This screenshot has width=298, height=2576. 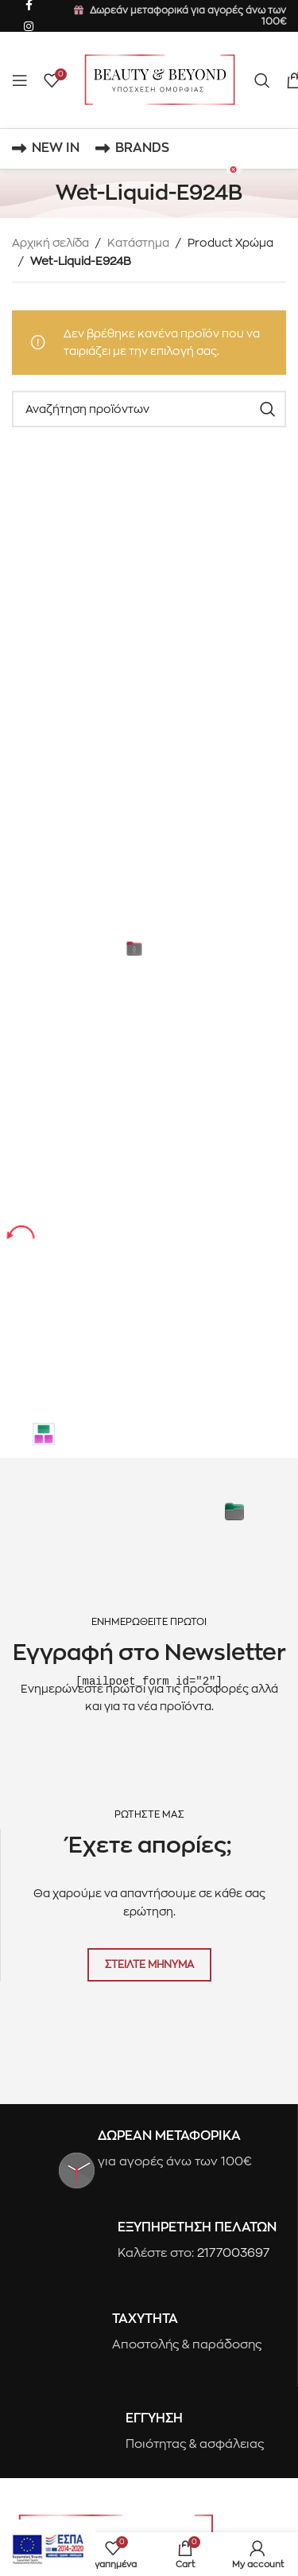 What do you see at coordinates (44, 1434) in the screenshot?
I see `select all items in the current view` at bounding box center [44, 1434].